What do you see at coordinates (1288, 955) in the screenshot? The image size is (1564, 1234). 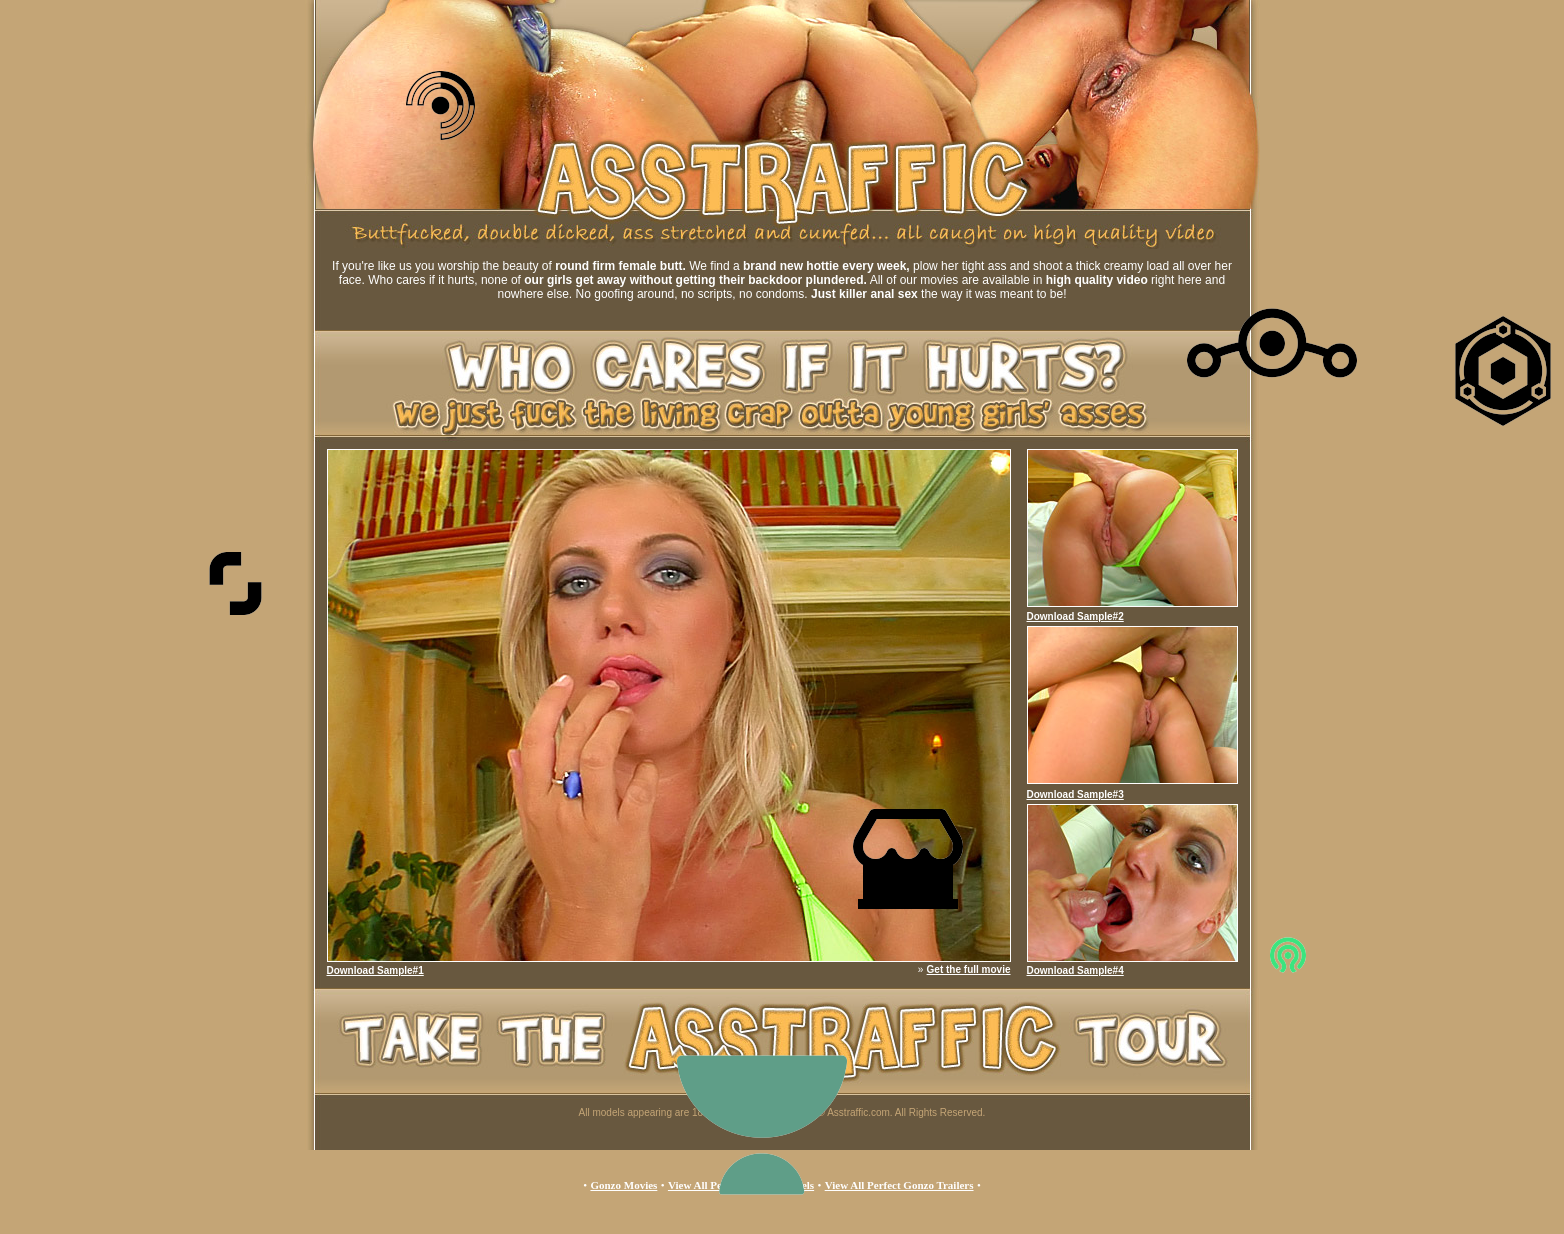 I see `ceph distributed storage platform logo` at bounding box center [1288, 955].